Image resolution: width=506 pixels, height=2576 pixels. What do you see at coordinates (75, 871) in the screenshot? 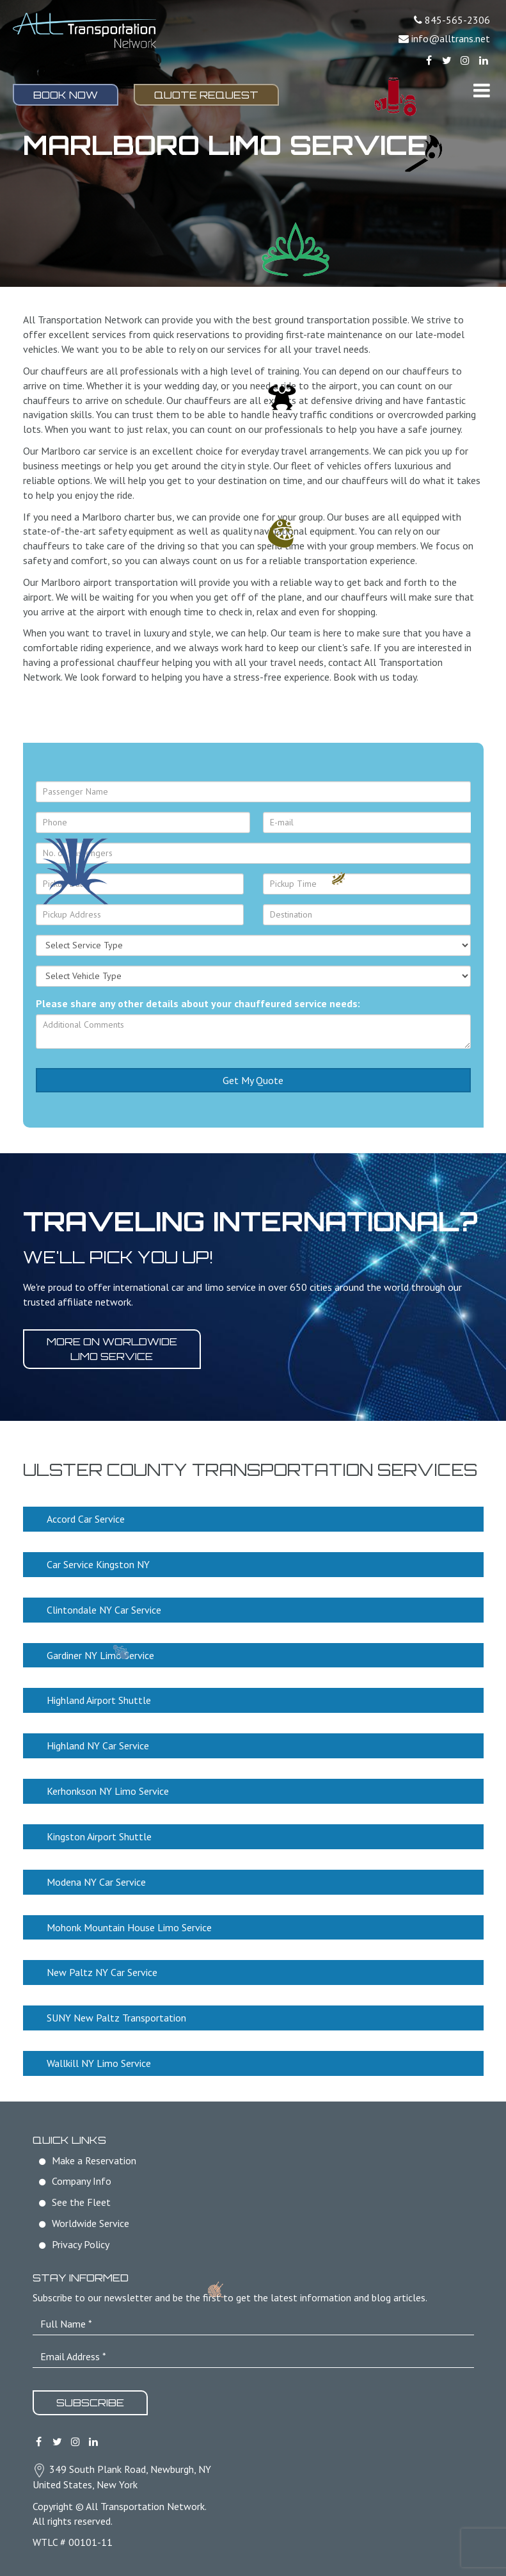
I see `indicates volcanic activity or hazard in a game` at bounding box center [75, 871].